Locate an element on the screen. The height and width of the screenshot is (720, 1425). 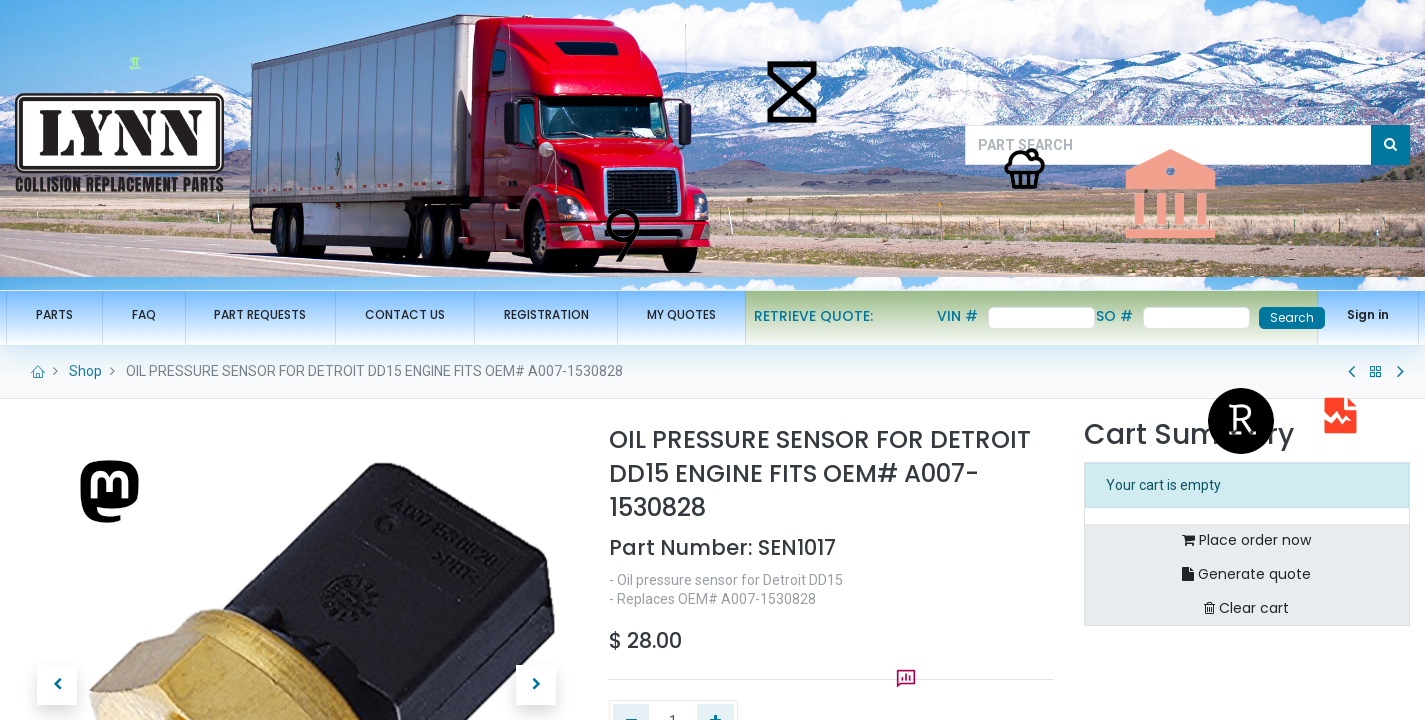
open RStudio IDE application is located at coordinates (1241, 421).